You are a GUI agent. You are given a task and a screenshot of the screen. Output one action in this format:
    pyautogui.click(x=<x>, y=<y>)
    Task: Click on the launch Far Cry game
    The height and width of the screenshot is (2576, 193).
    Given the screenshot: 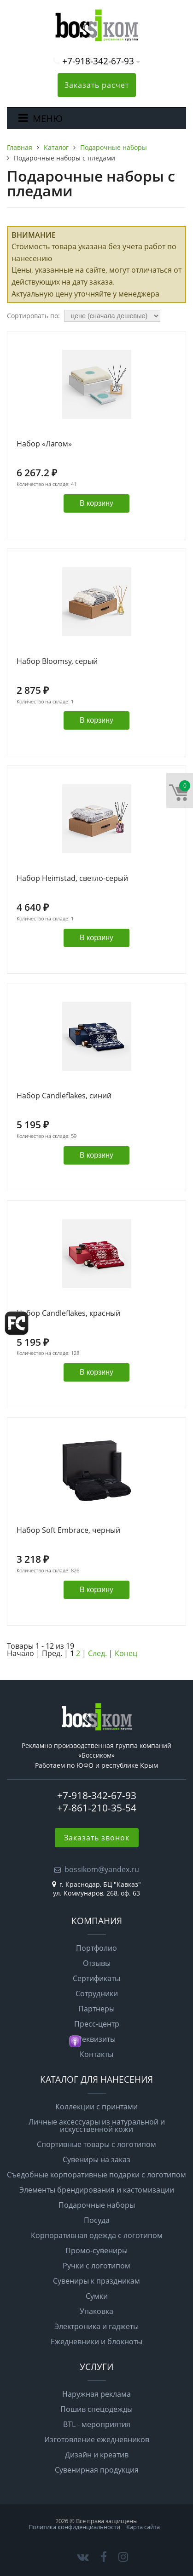 What is the action you would take?
    pyautogui.click(x=17, y=1323)
    